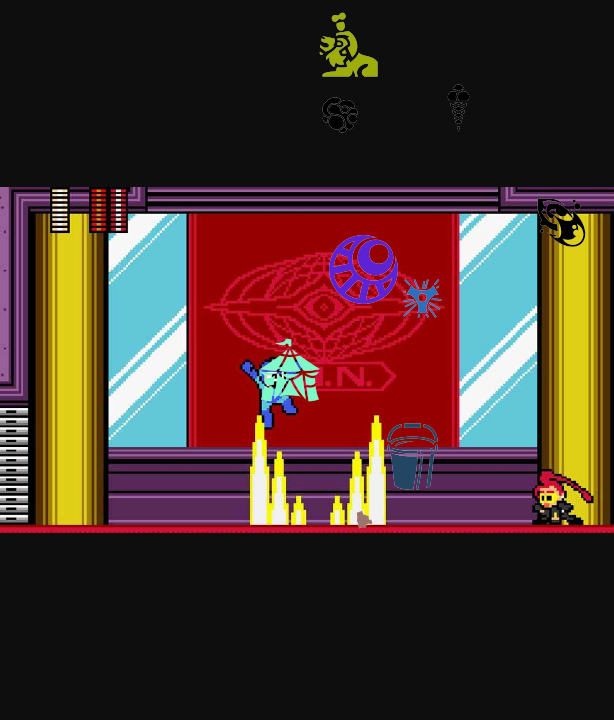 The height and width of the screenshot is (720, 614). What do you see at coordinates (345, 44) in the screenshot?
I see `strength tarot card icon` at bounding box center [345, 44].